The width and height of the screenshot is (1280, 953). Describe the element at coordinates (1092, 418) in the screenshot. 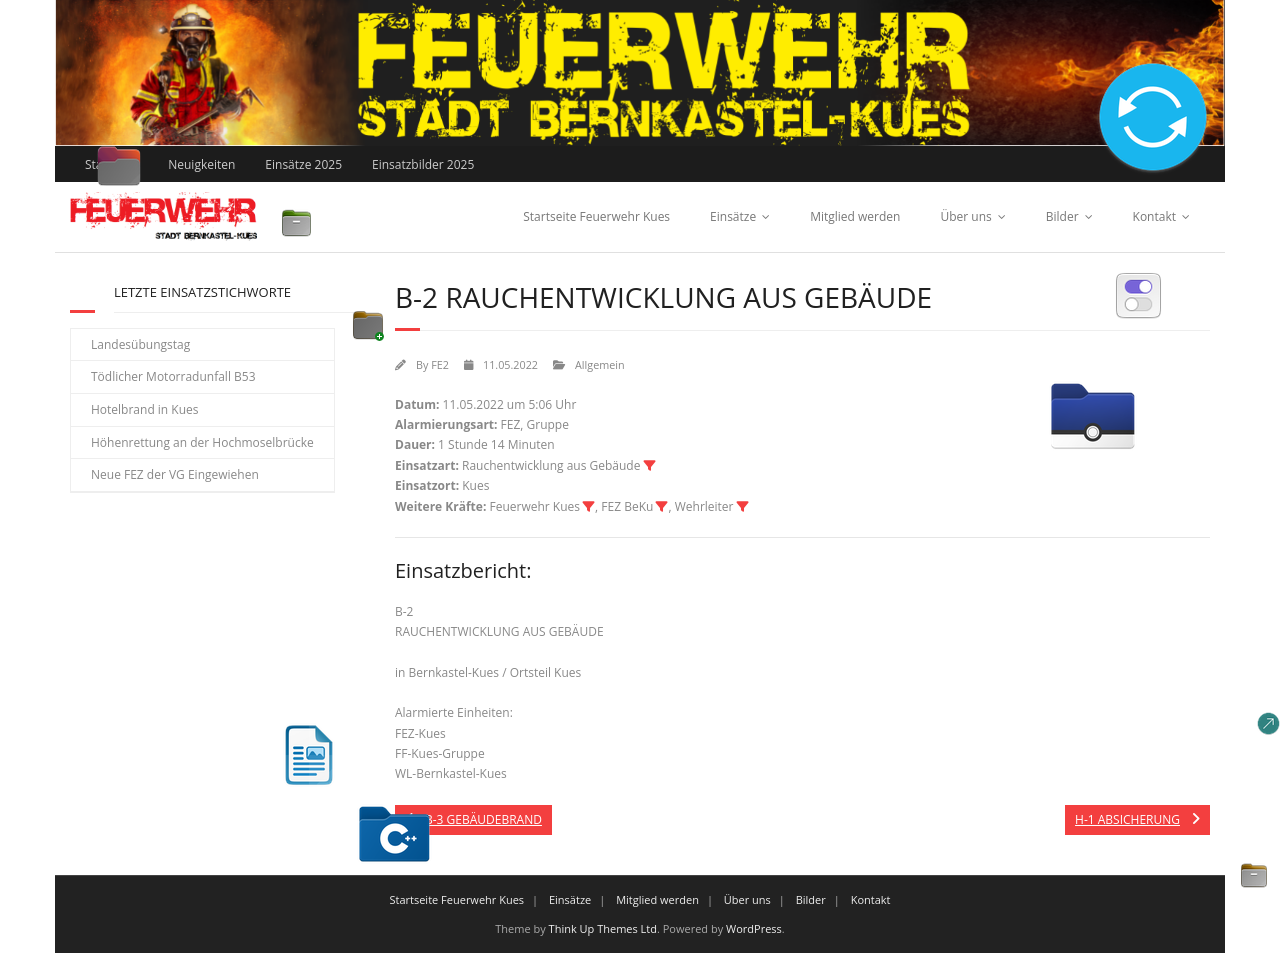

I see `folder containing pokémon game files or saves` at that location.